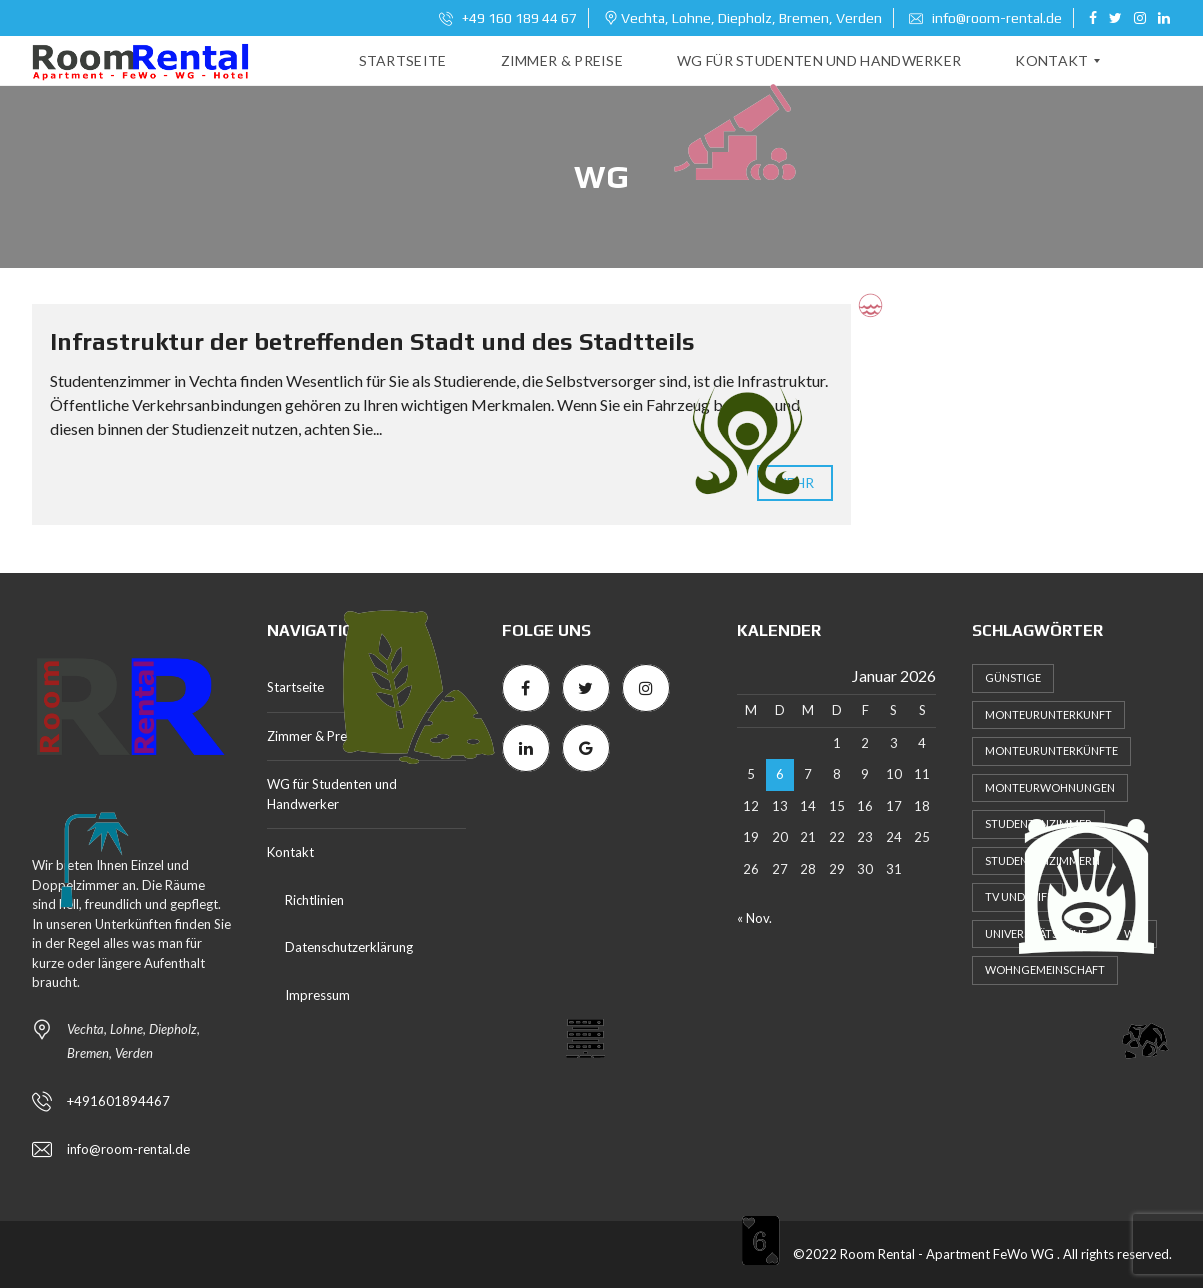 The image size is (1203, 1288). I want to click on decorative emblem or crest for a fantasy game guild, so click(747, 439).